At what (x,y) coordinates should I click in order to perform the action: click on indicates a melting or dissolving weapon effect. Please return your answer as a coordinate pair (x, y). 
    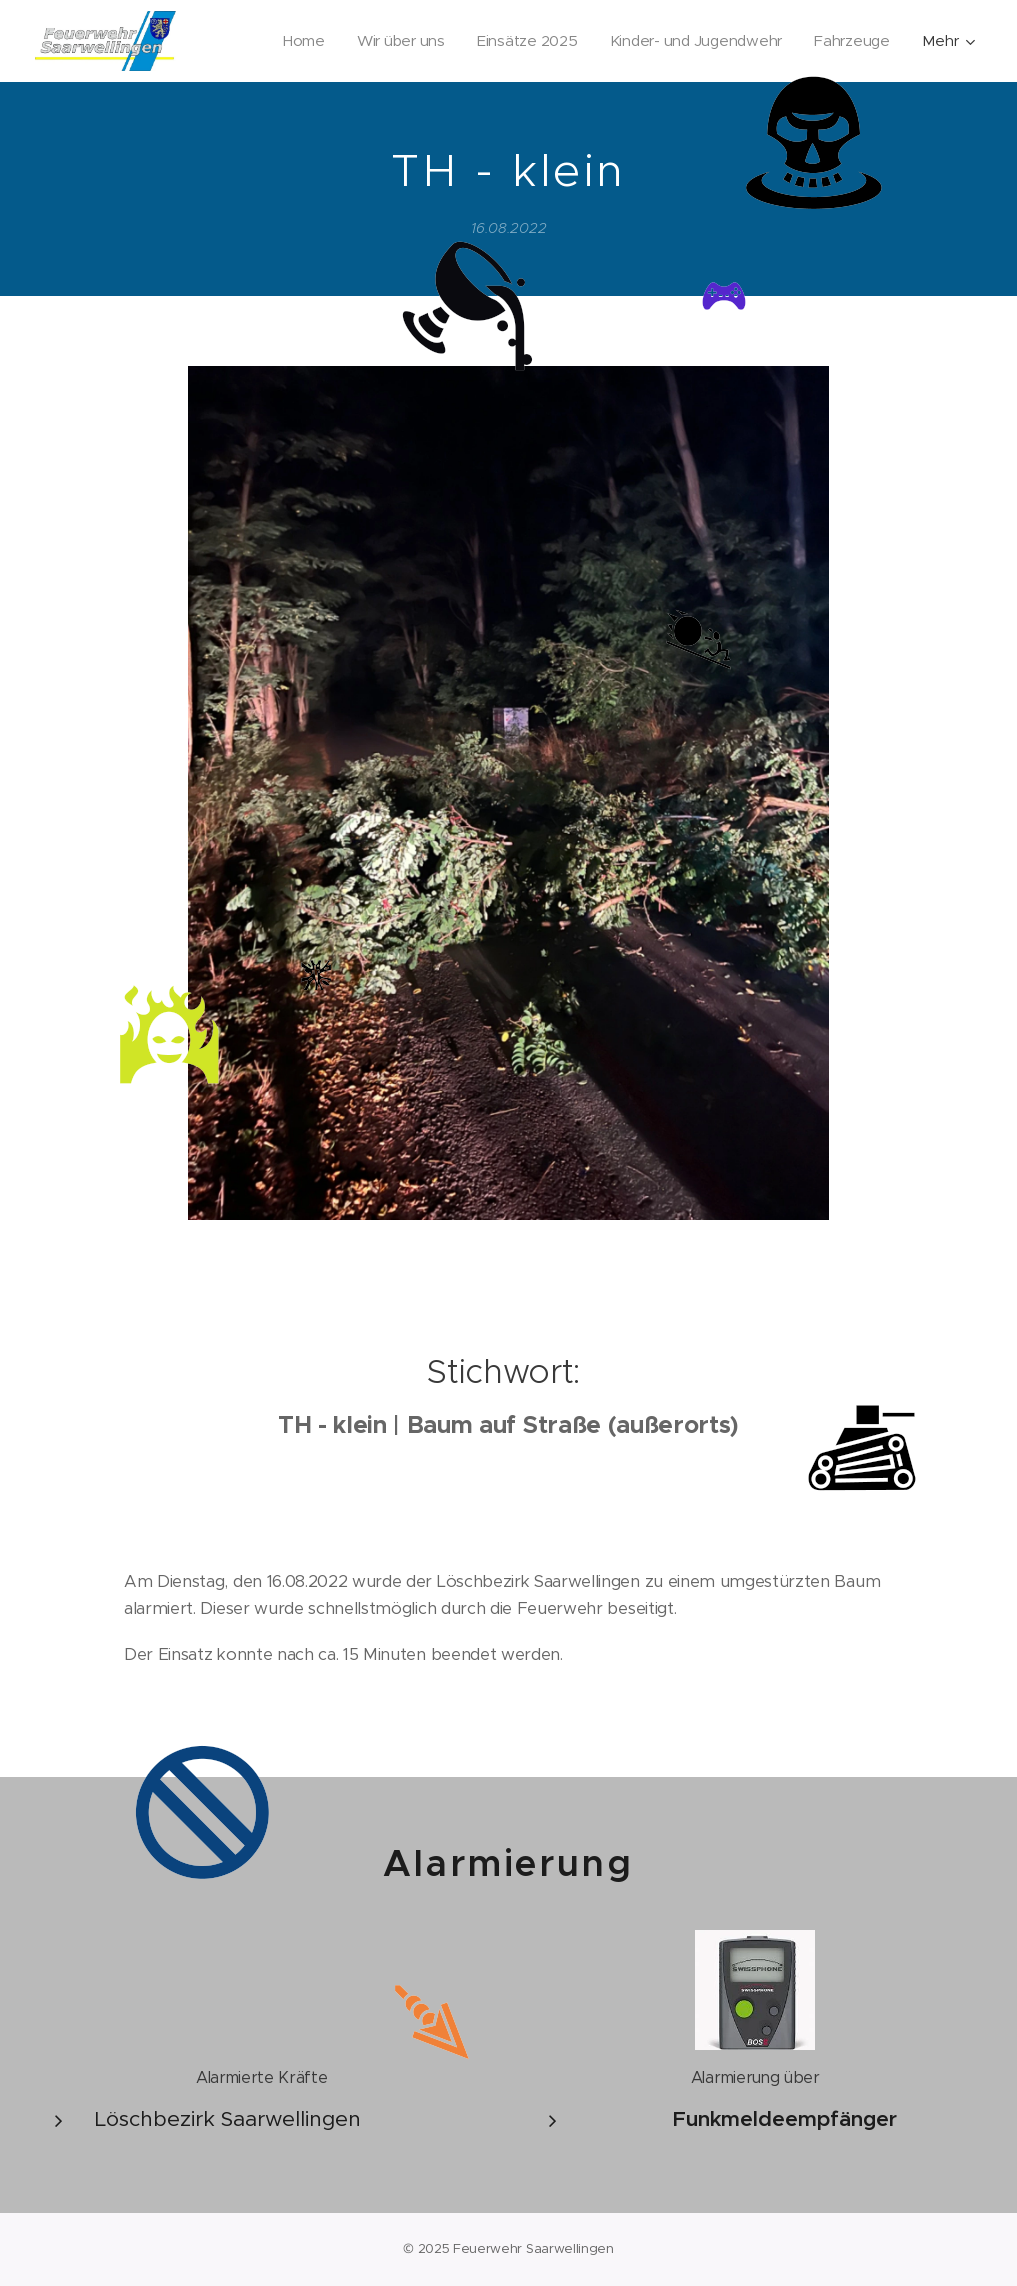
    Looking at the image, I should click on (316, 975).